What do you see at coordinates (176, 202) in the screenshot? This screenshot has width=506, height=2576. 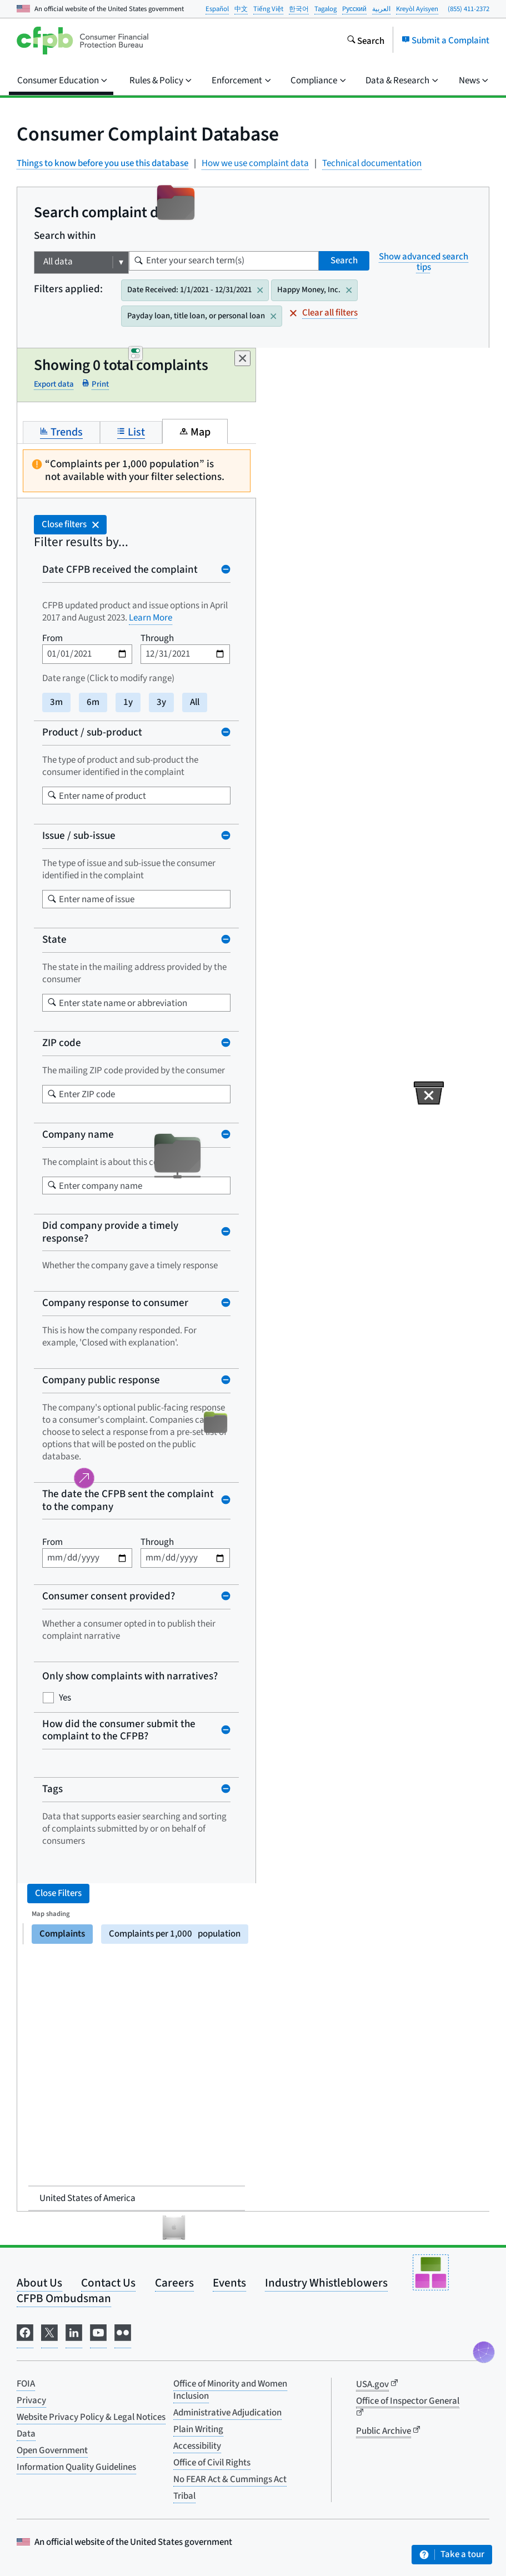 I see `drop files here to move them into this folder` at bounding box center [176, 202].